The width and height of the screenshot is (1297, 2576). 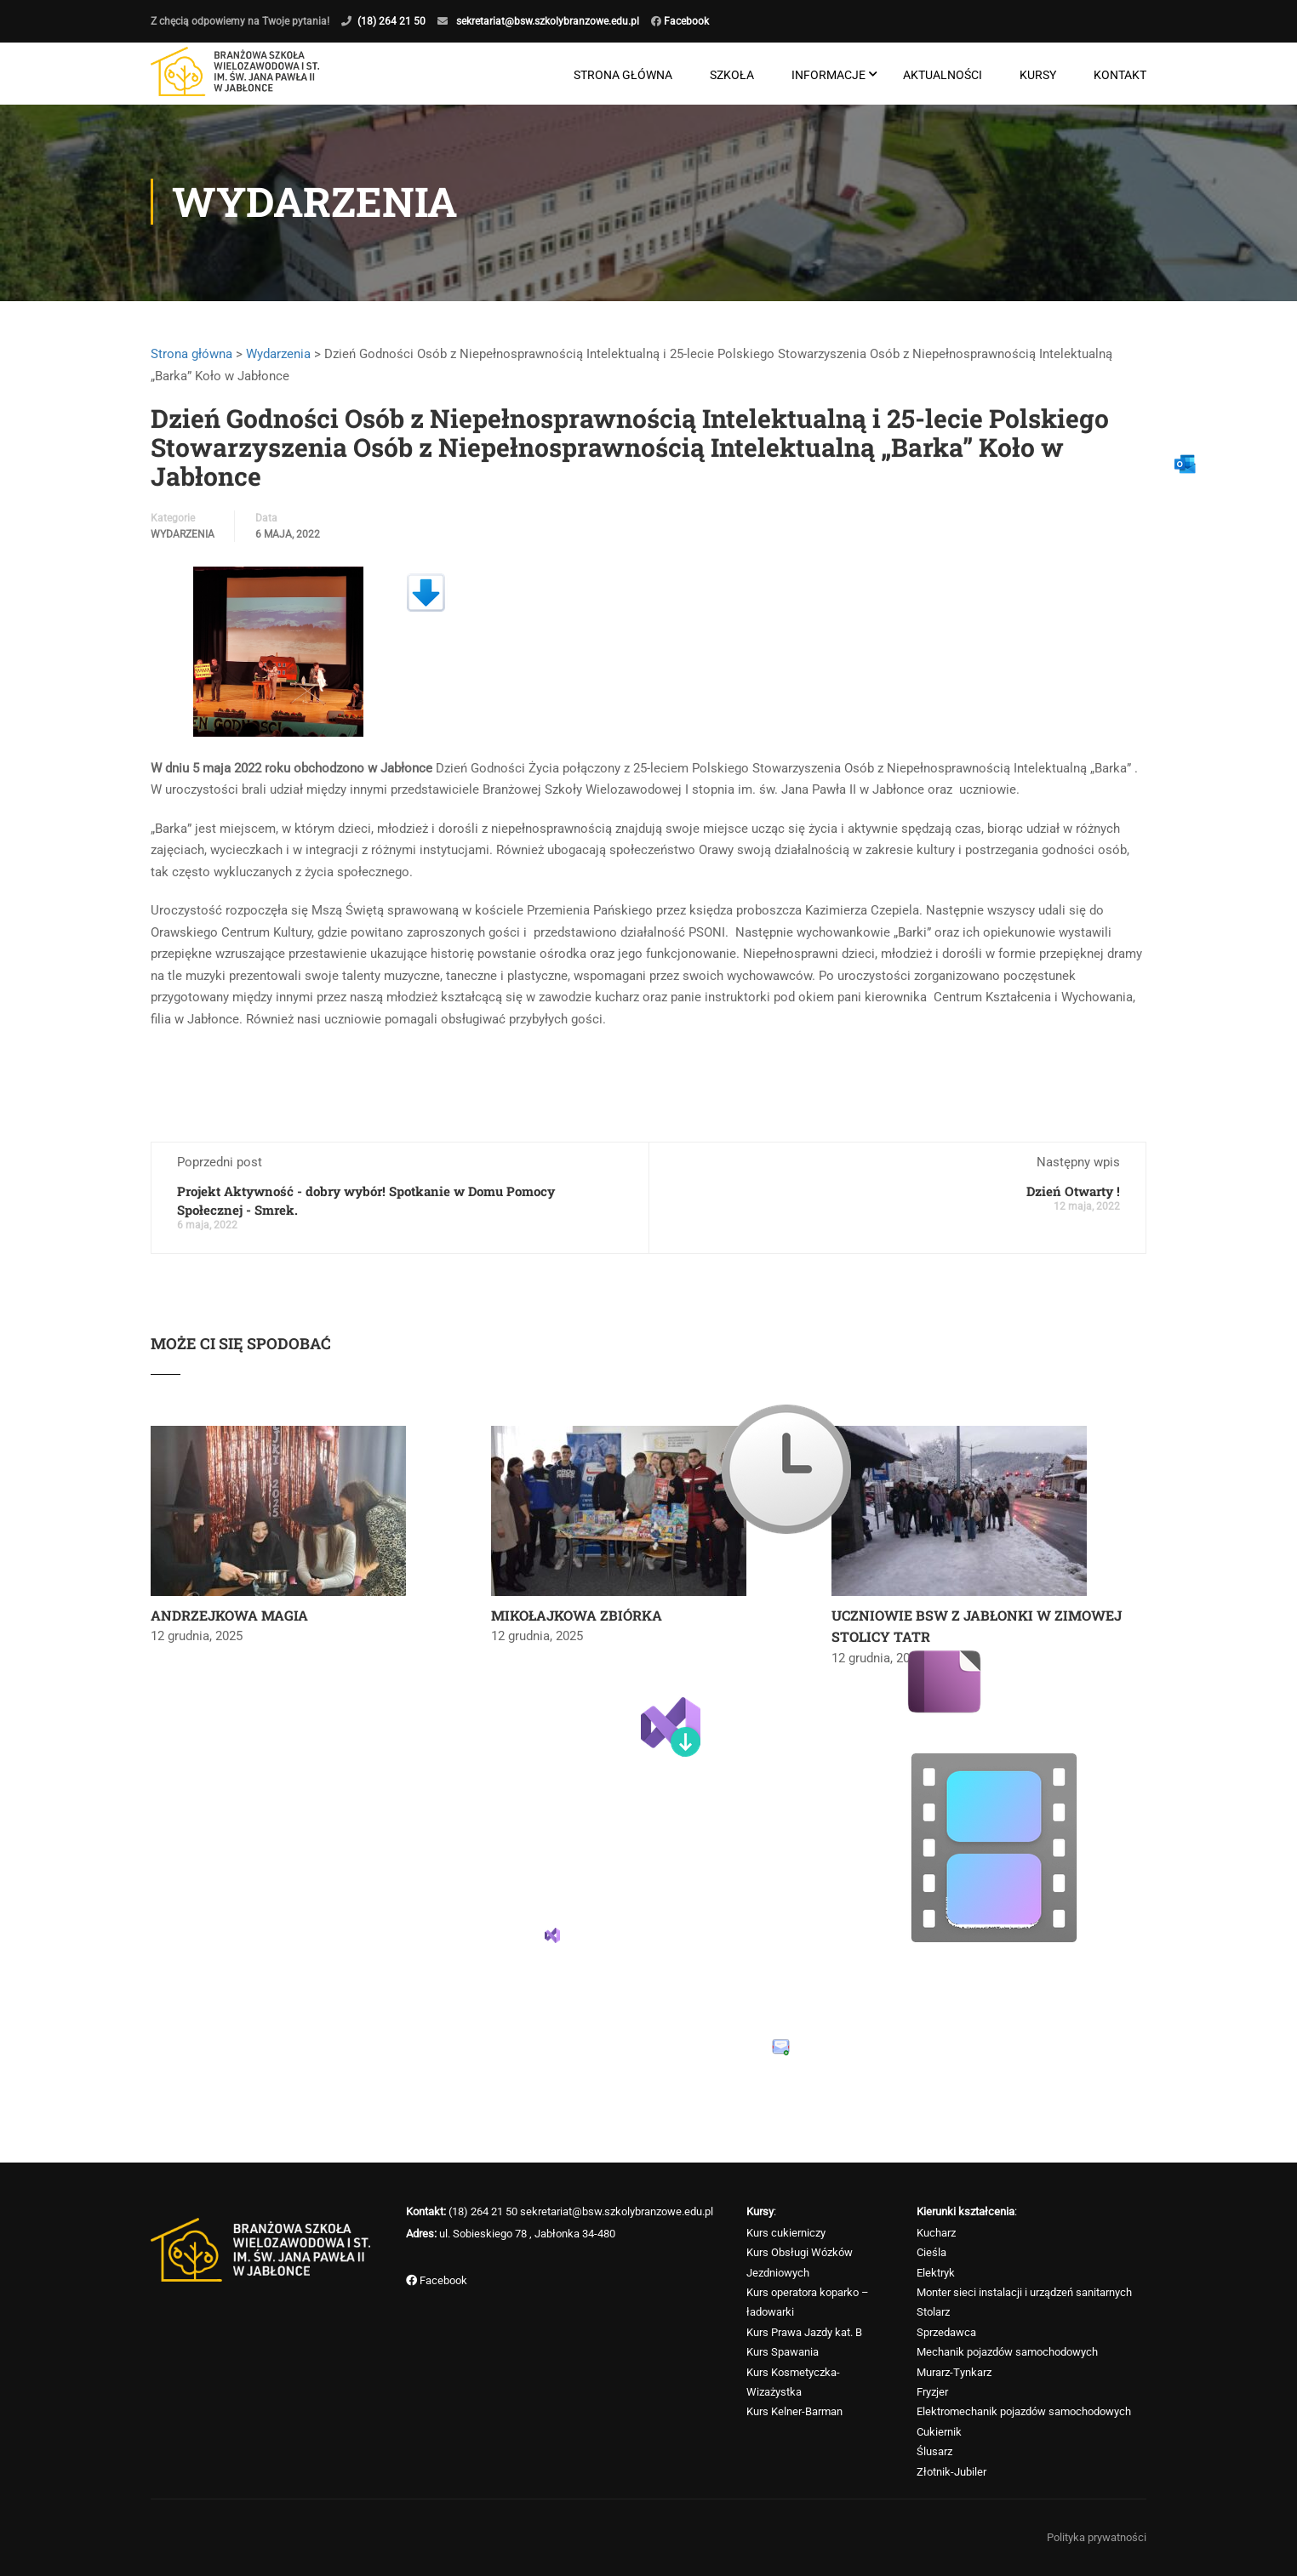 I want to click on compose a new email message, so click(x=780, y=2046).